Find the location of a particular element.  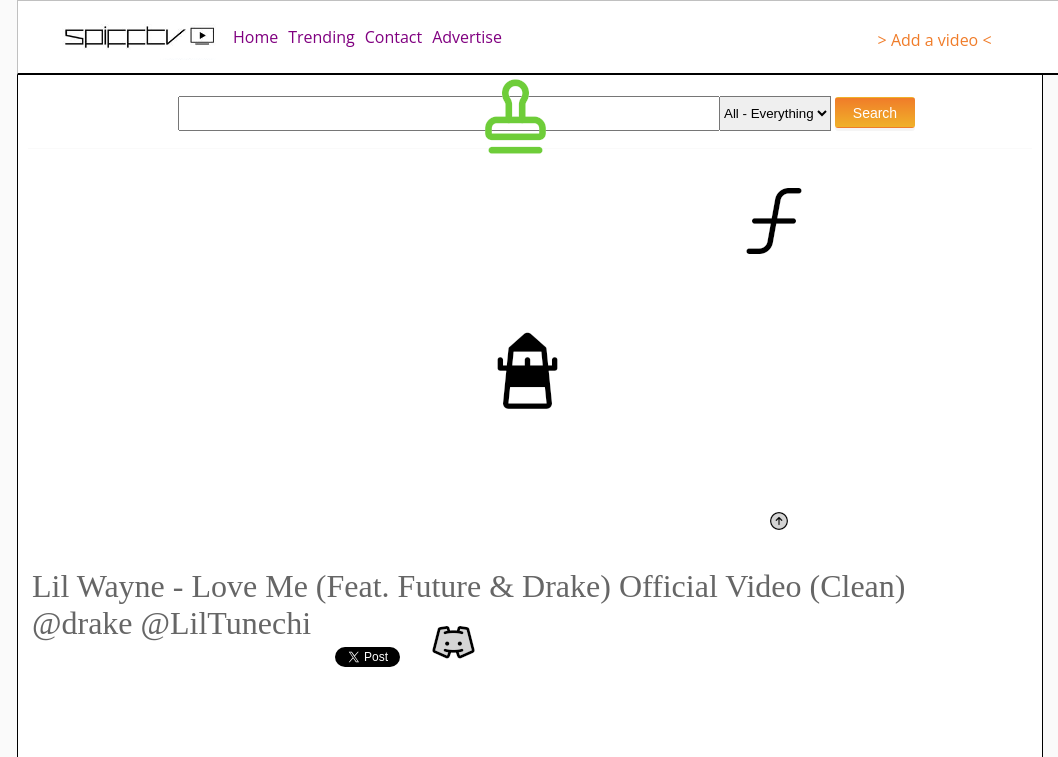

open discord is located at coordinates (453, 641).